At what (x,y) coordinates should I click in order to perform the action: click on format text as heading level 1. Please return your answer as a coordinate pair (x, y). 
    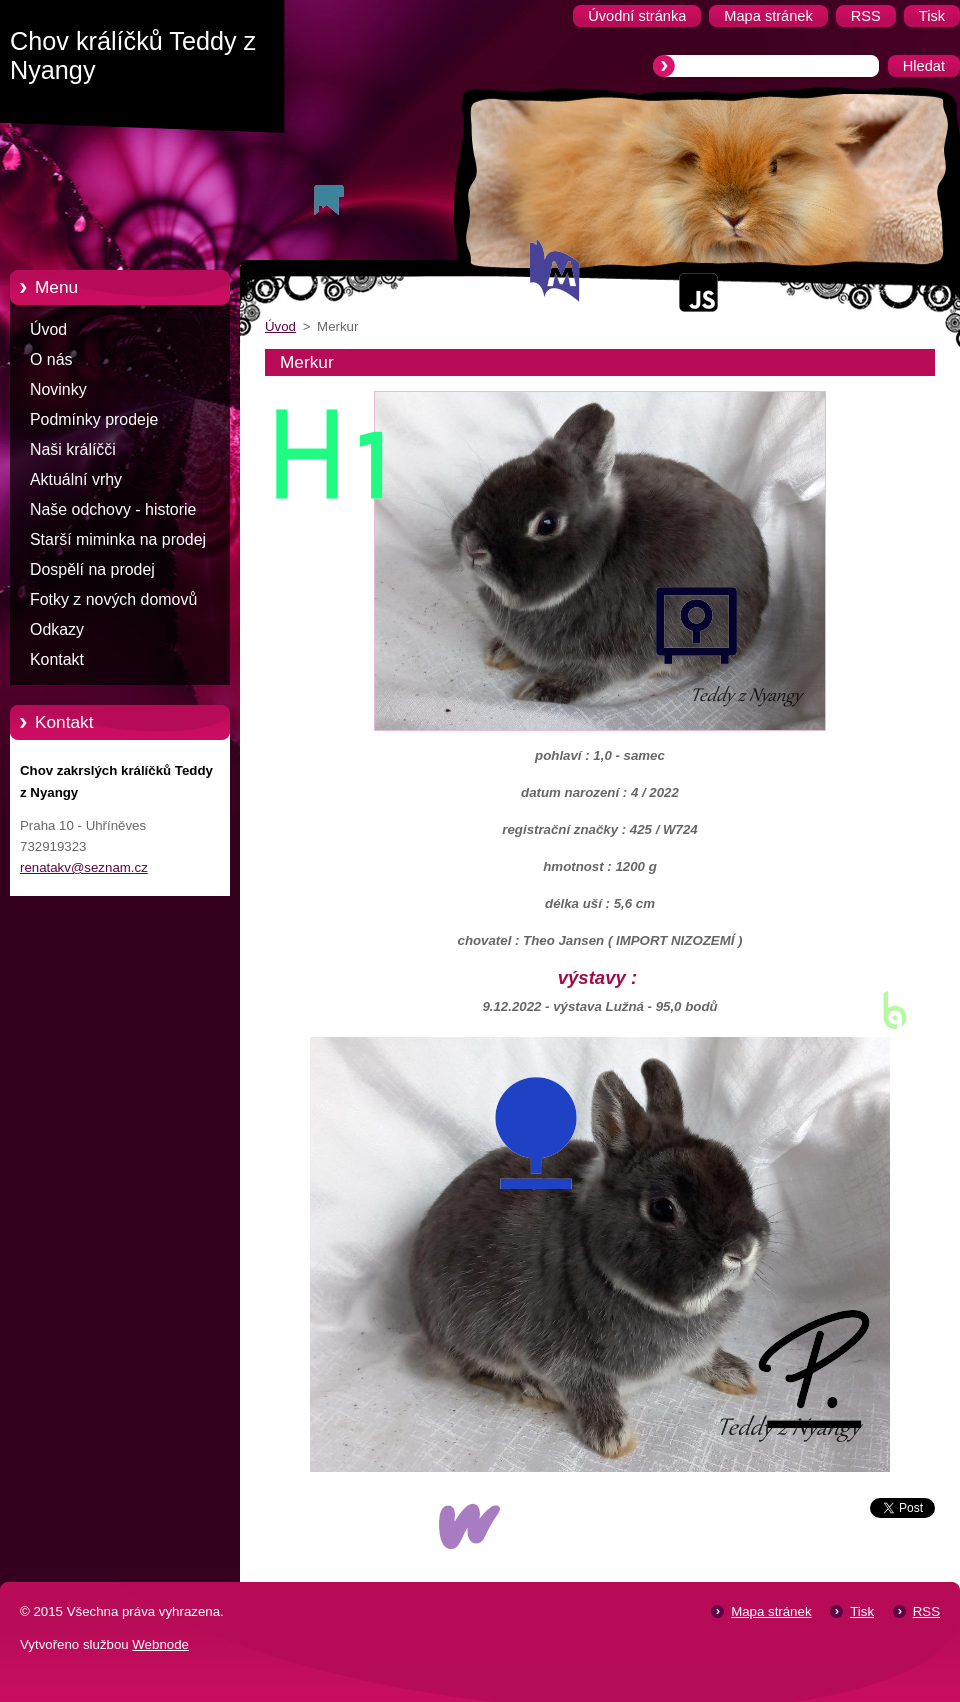
    Looking at the image, I should click on (332, 454).